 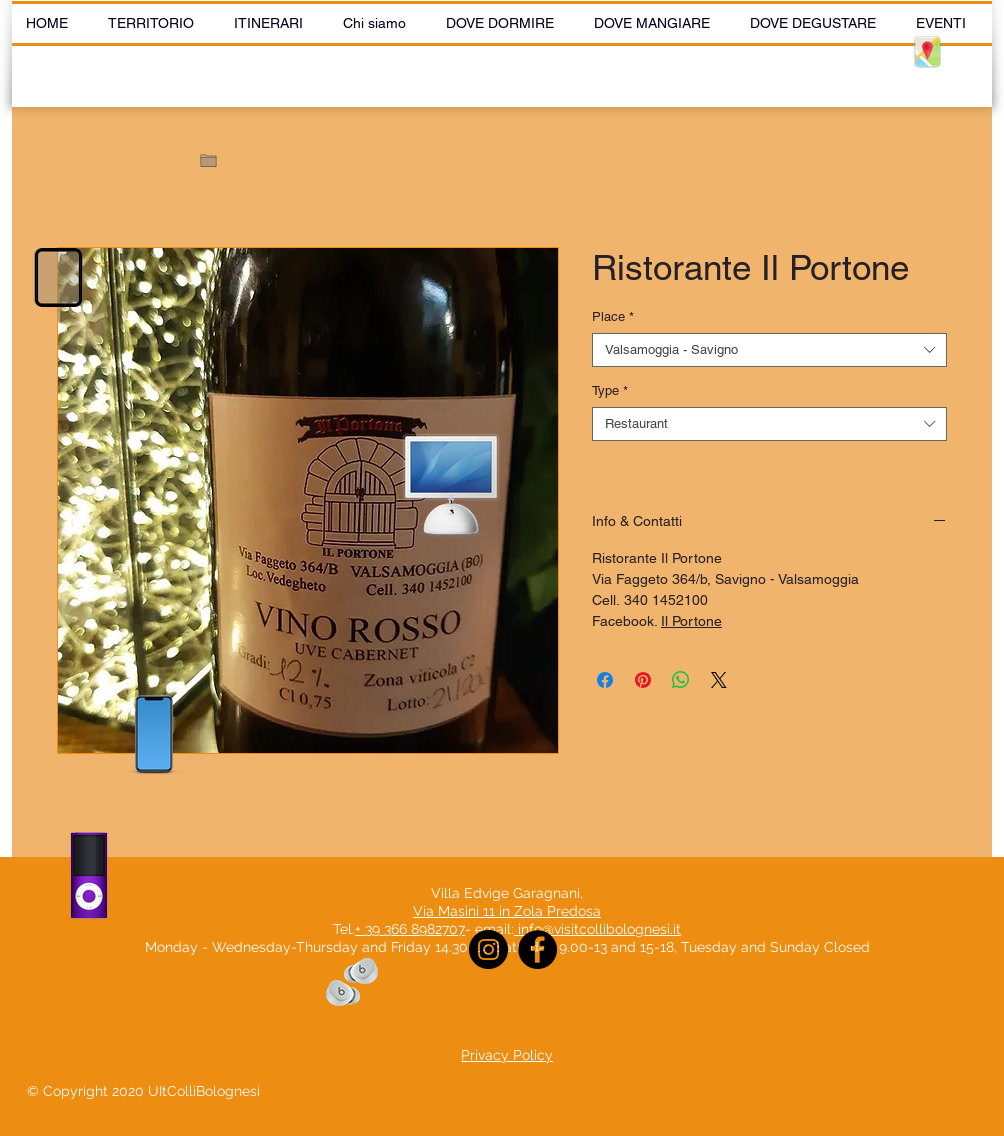 What do you see at coordinates (88, 876) in the screenshot?
I see `iPod nano device in purple` at bounding box center [88, 876].